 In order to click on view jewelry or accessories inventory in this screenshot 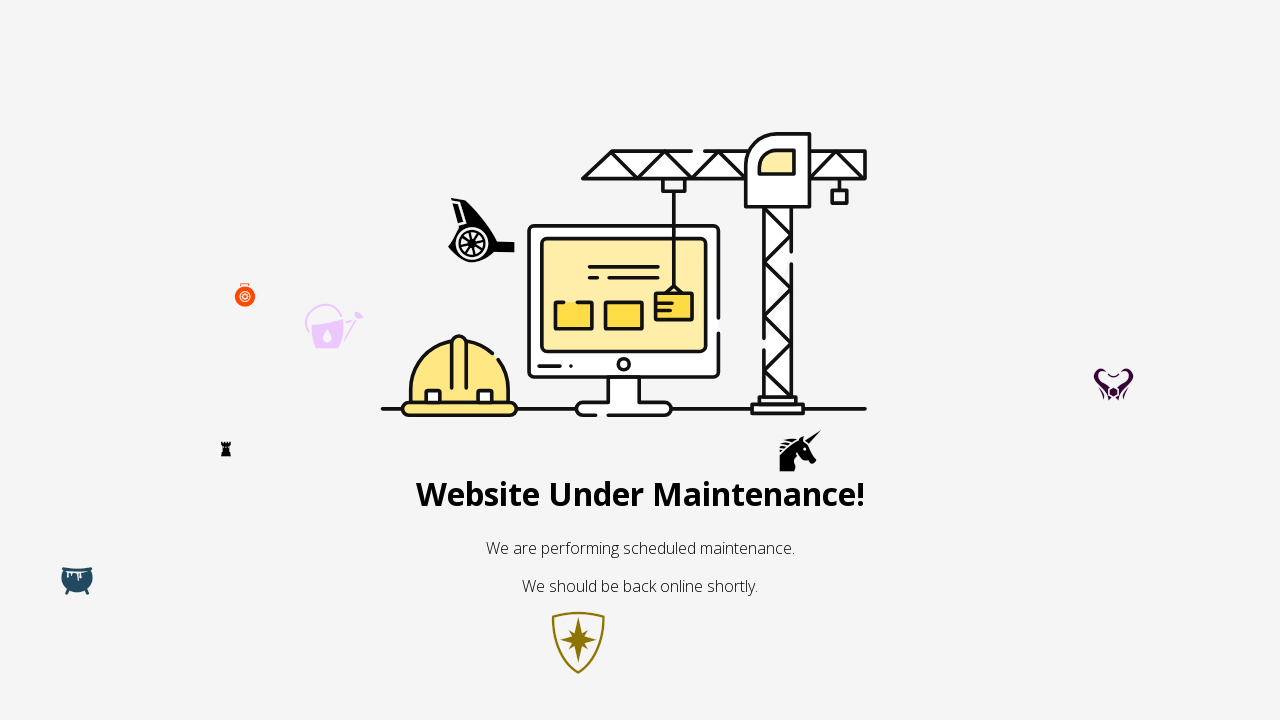, I will do `click(1113, 384)`.